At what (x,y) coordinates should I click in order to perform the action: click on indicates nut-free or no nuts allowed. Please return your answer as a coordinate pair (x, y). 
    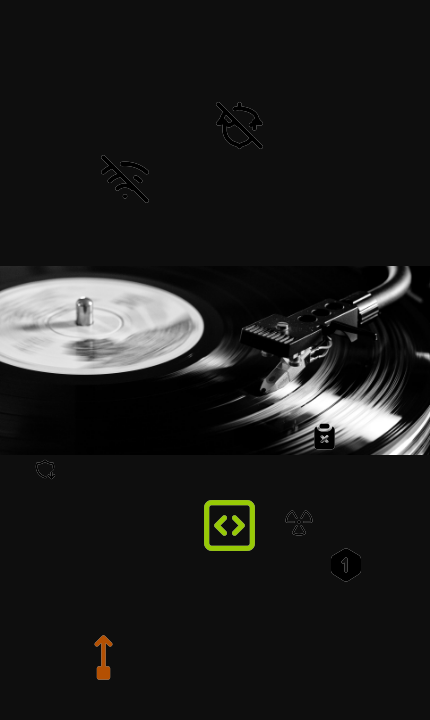
    Looking at the image, I should click on (239, 125).